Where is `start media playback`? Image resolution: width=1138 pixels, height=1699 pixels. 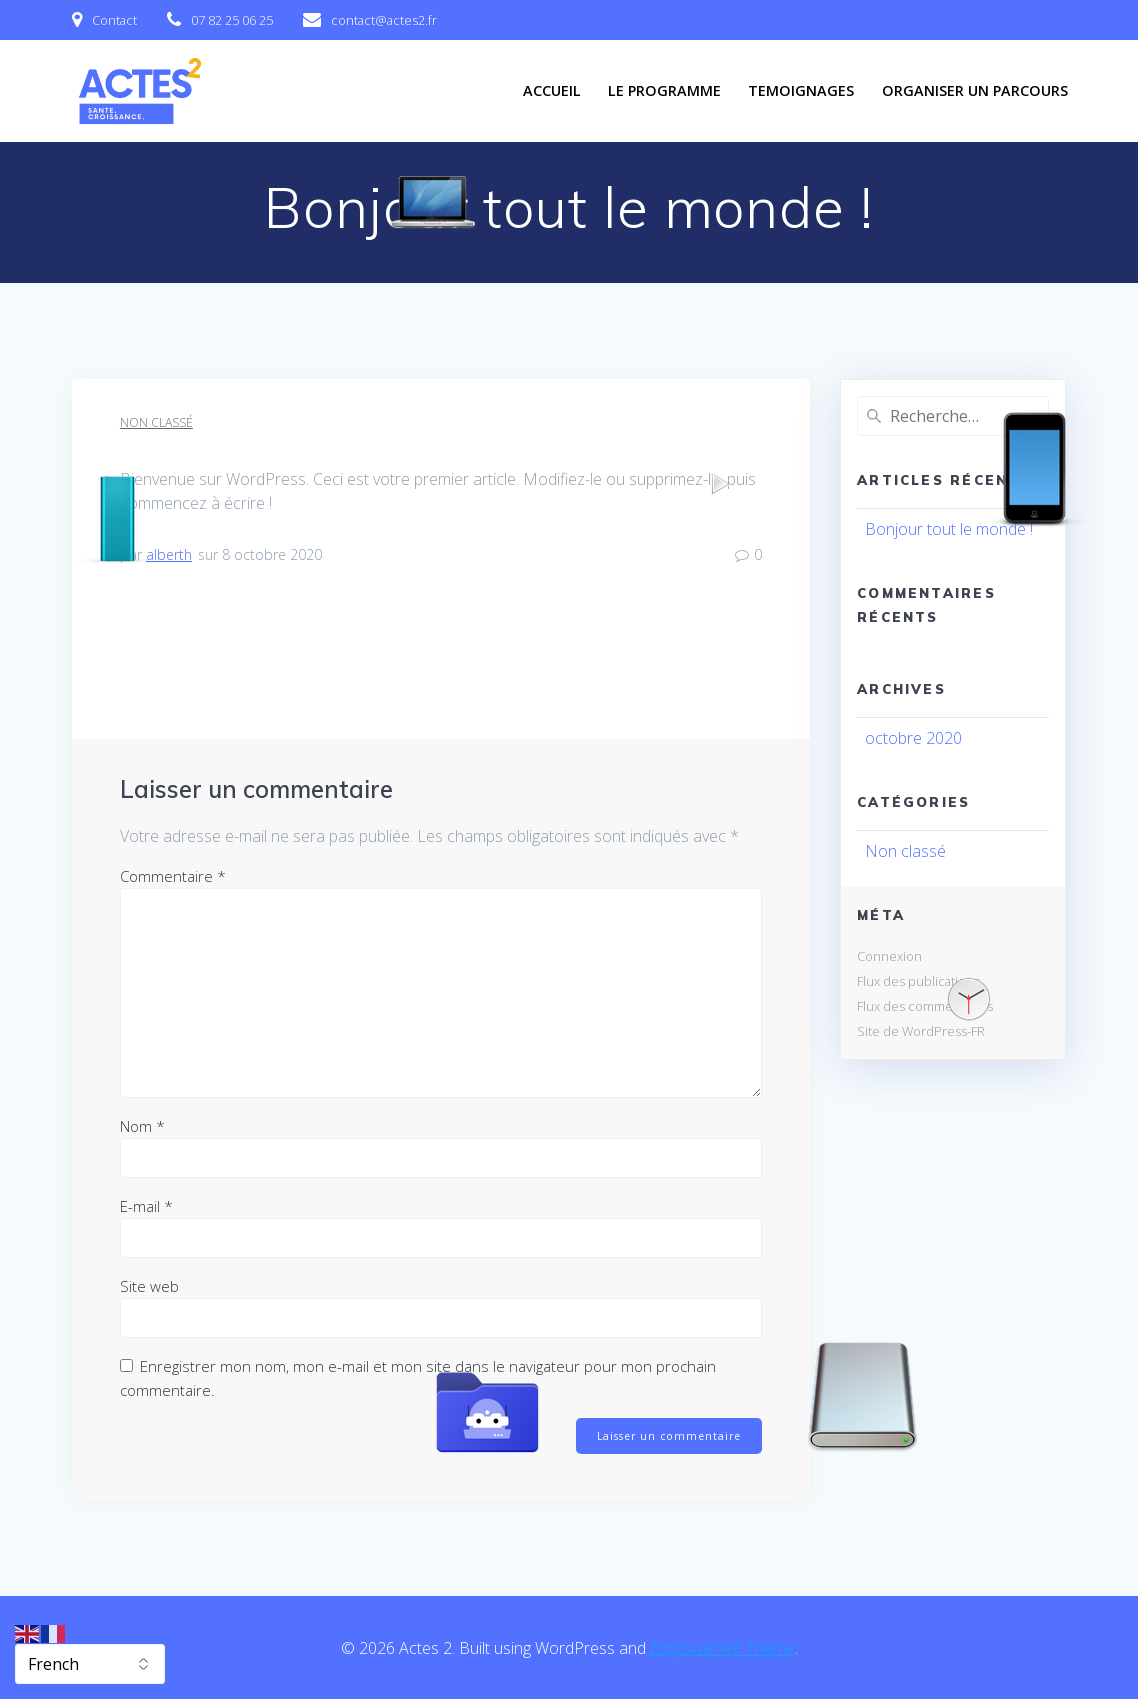 start media playback is located at coordinates (720, 484).